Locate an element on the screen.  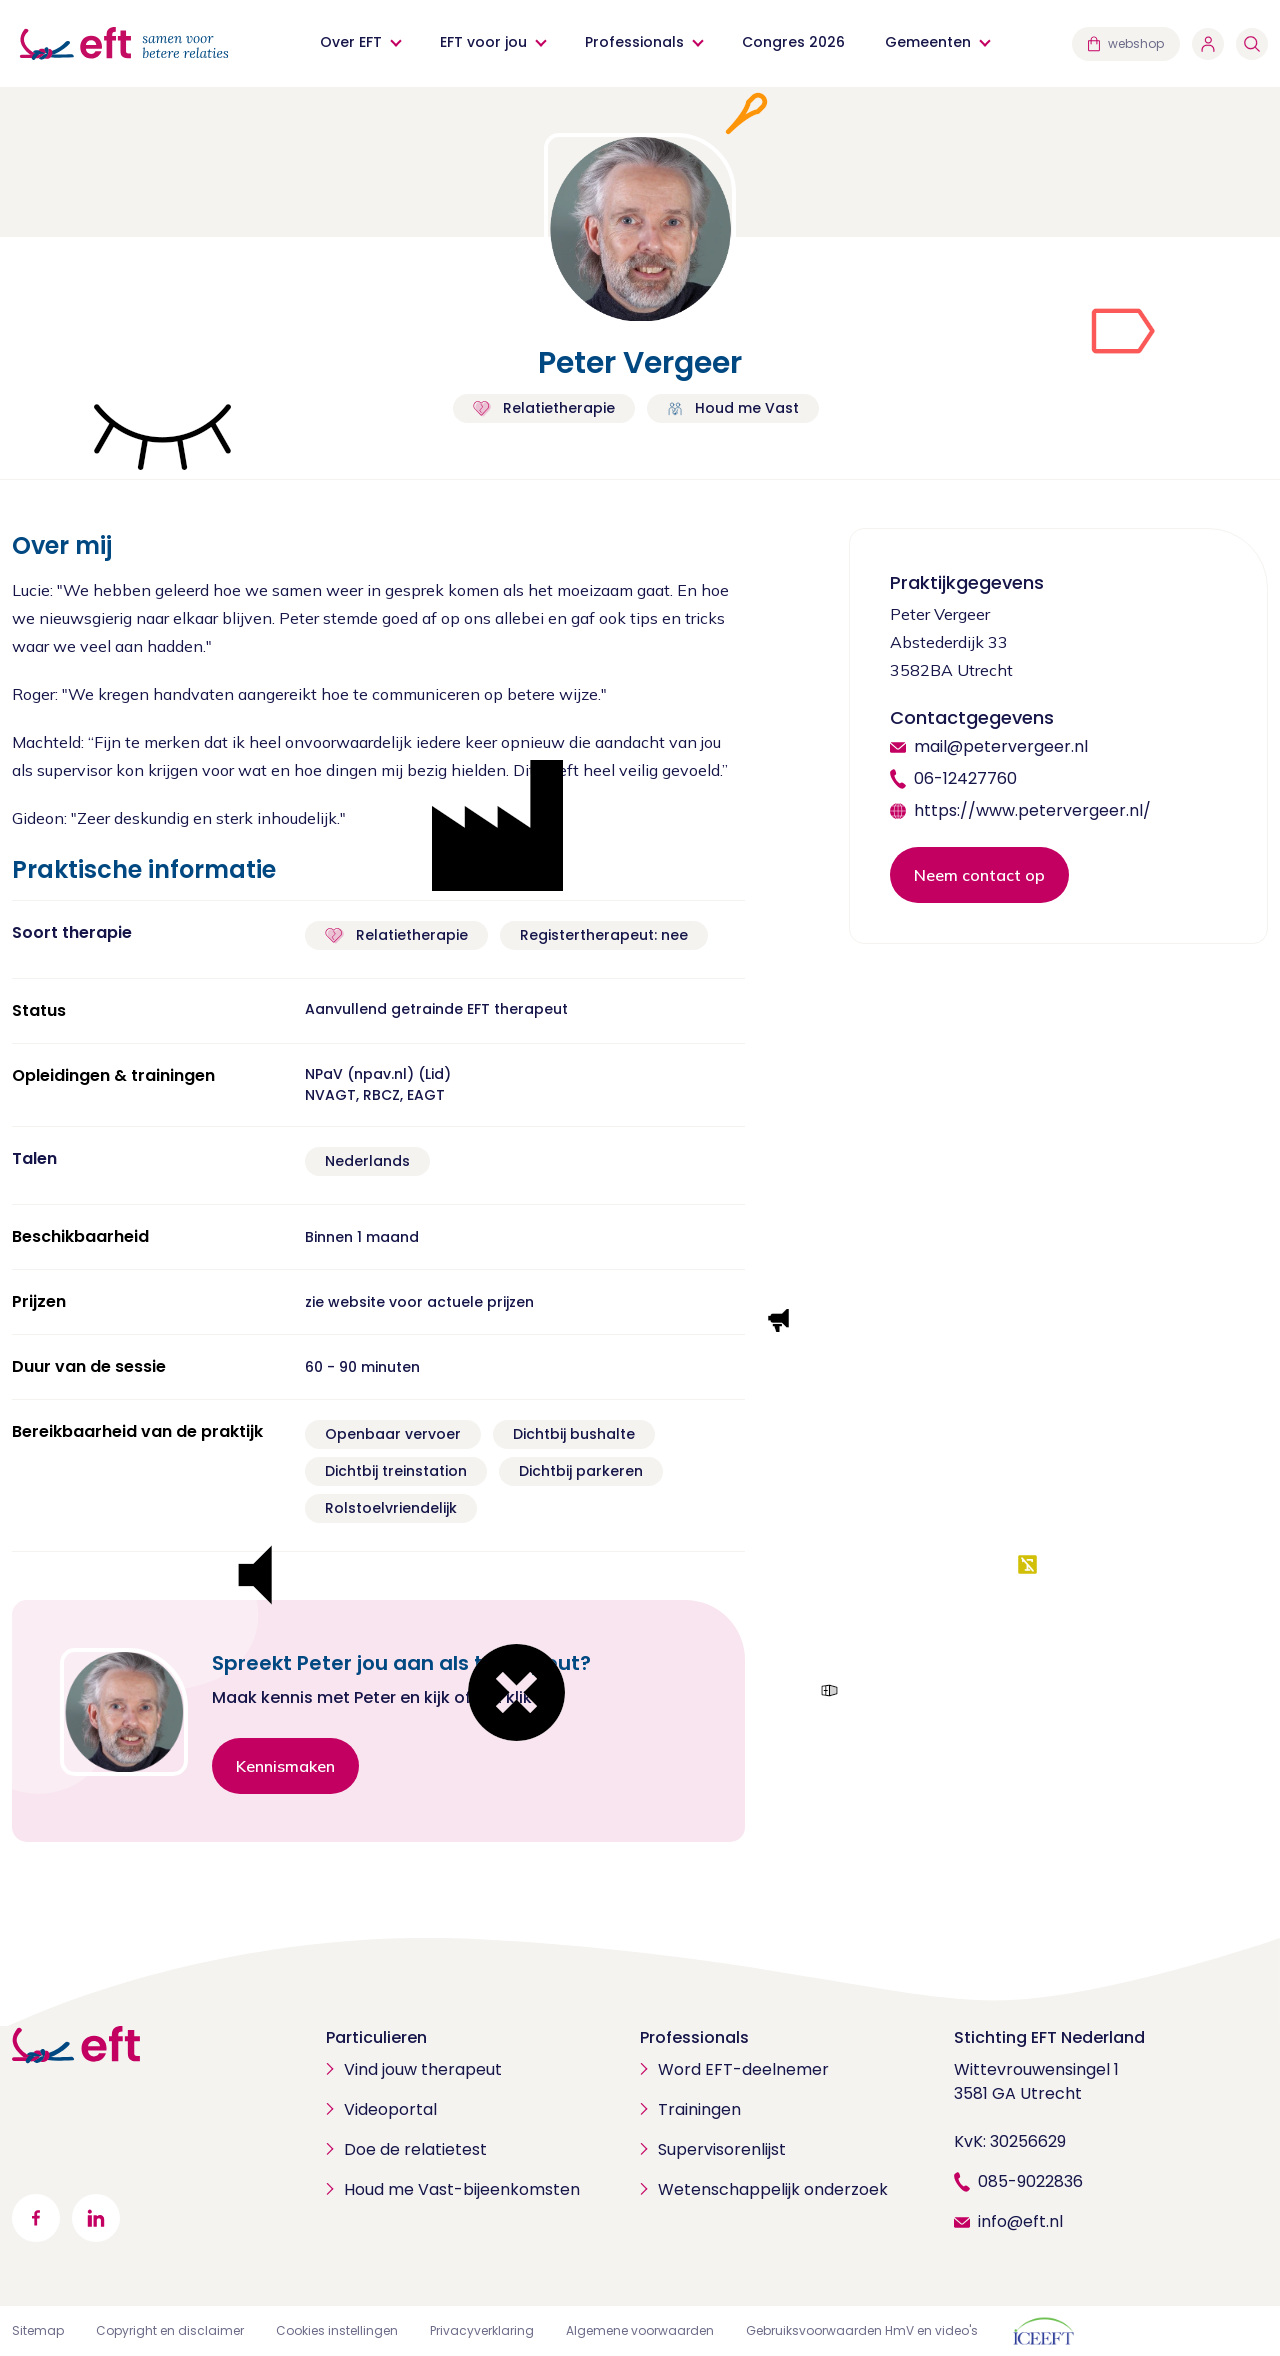
view shipping or freight details is located at coordinates (829, 1690).